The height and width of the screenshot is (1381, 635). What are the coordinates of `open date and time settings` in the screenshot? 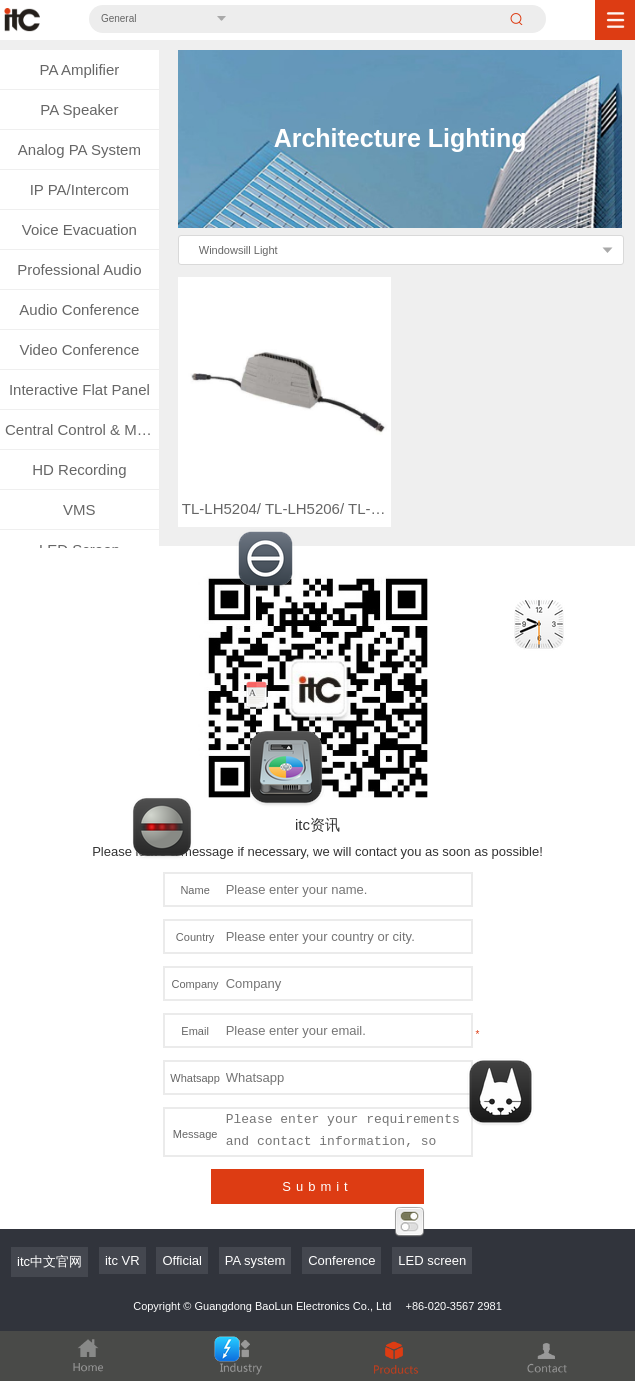 It's located at (539, 624).